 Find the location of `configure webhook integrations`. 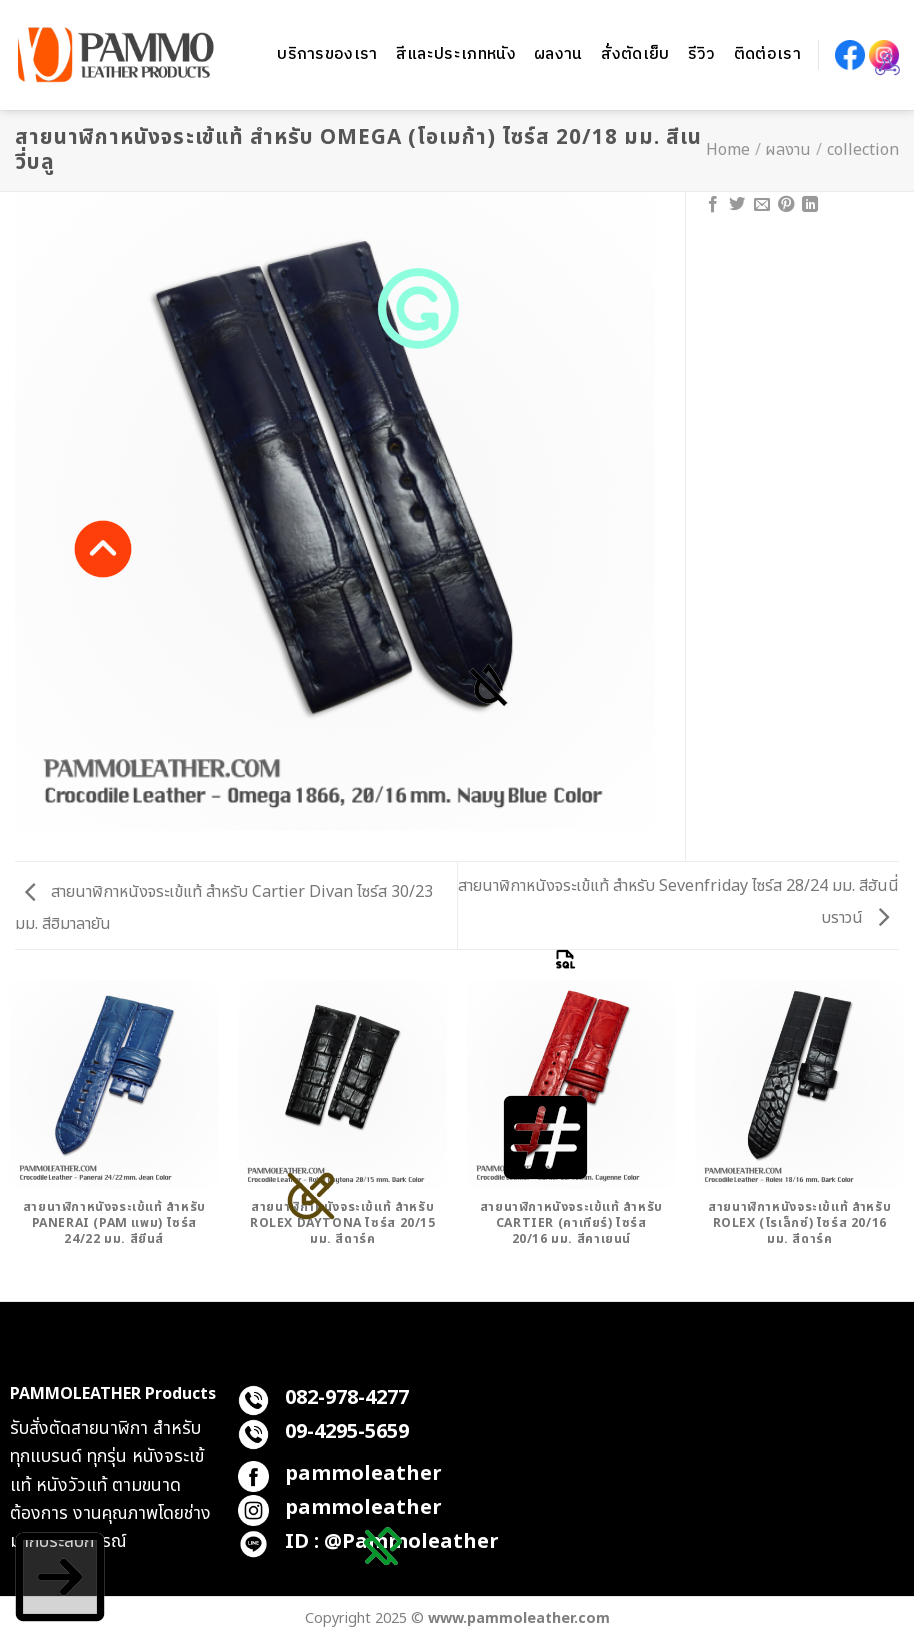

configure webhook integrations is located at coordinates (887, 65).